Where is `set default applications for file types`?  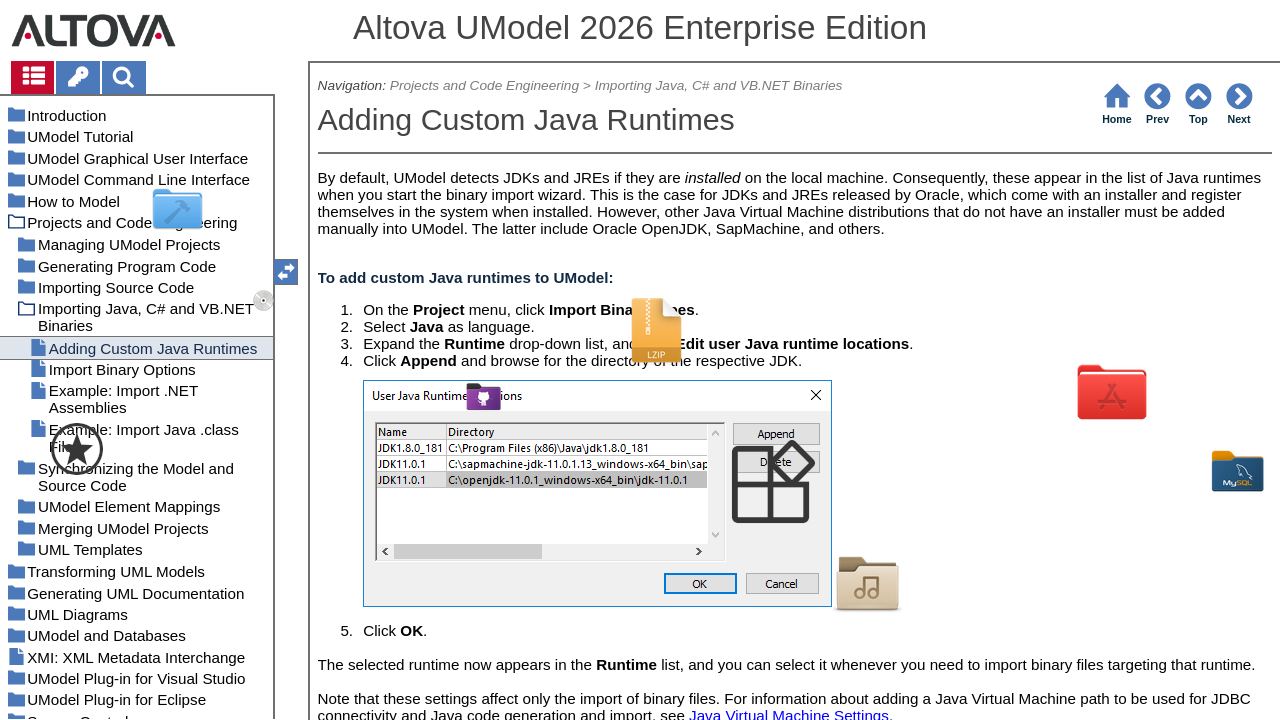 set default applications for file types is located at coordinates (77, 449).